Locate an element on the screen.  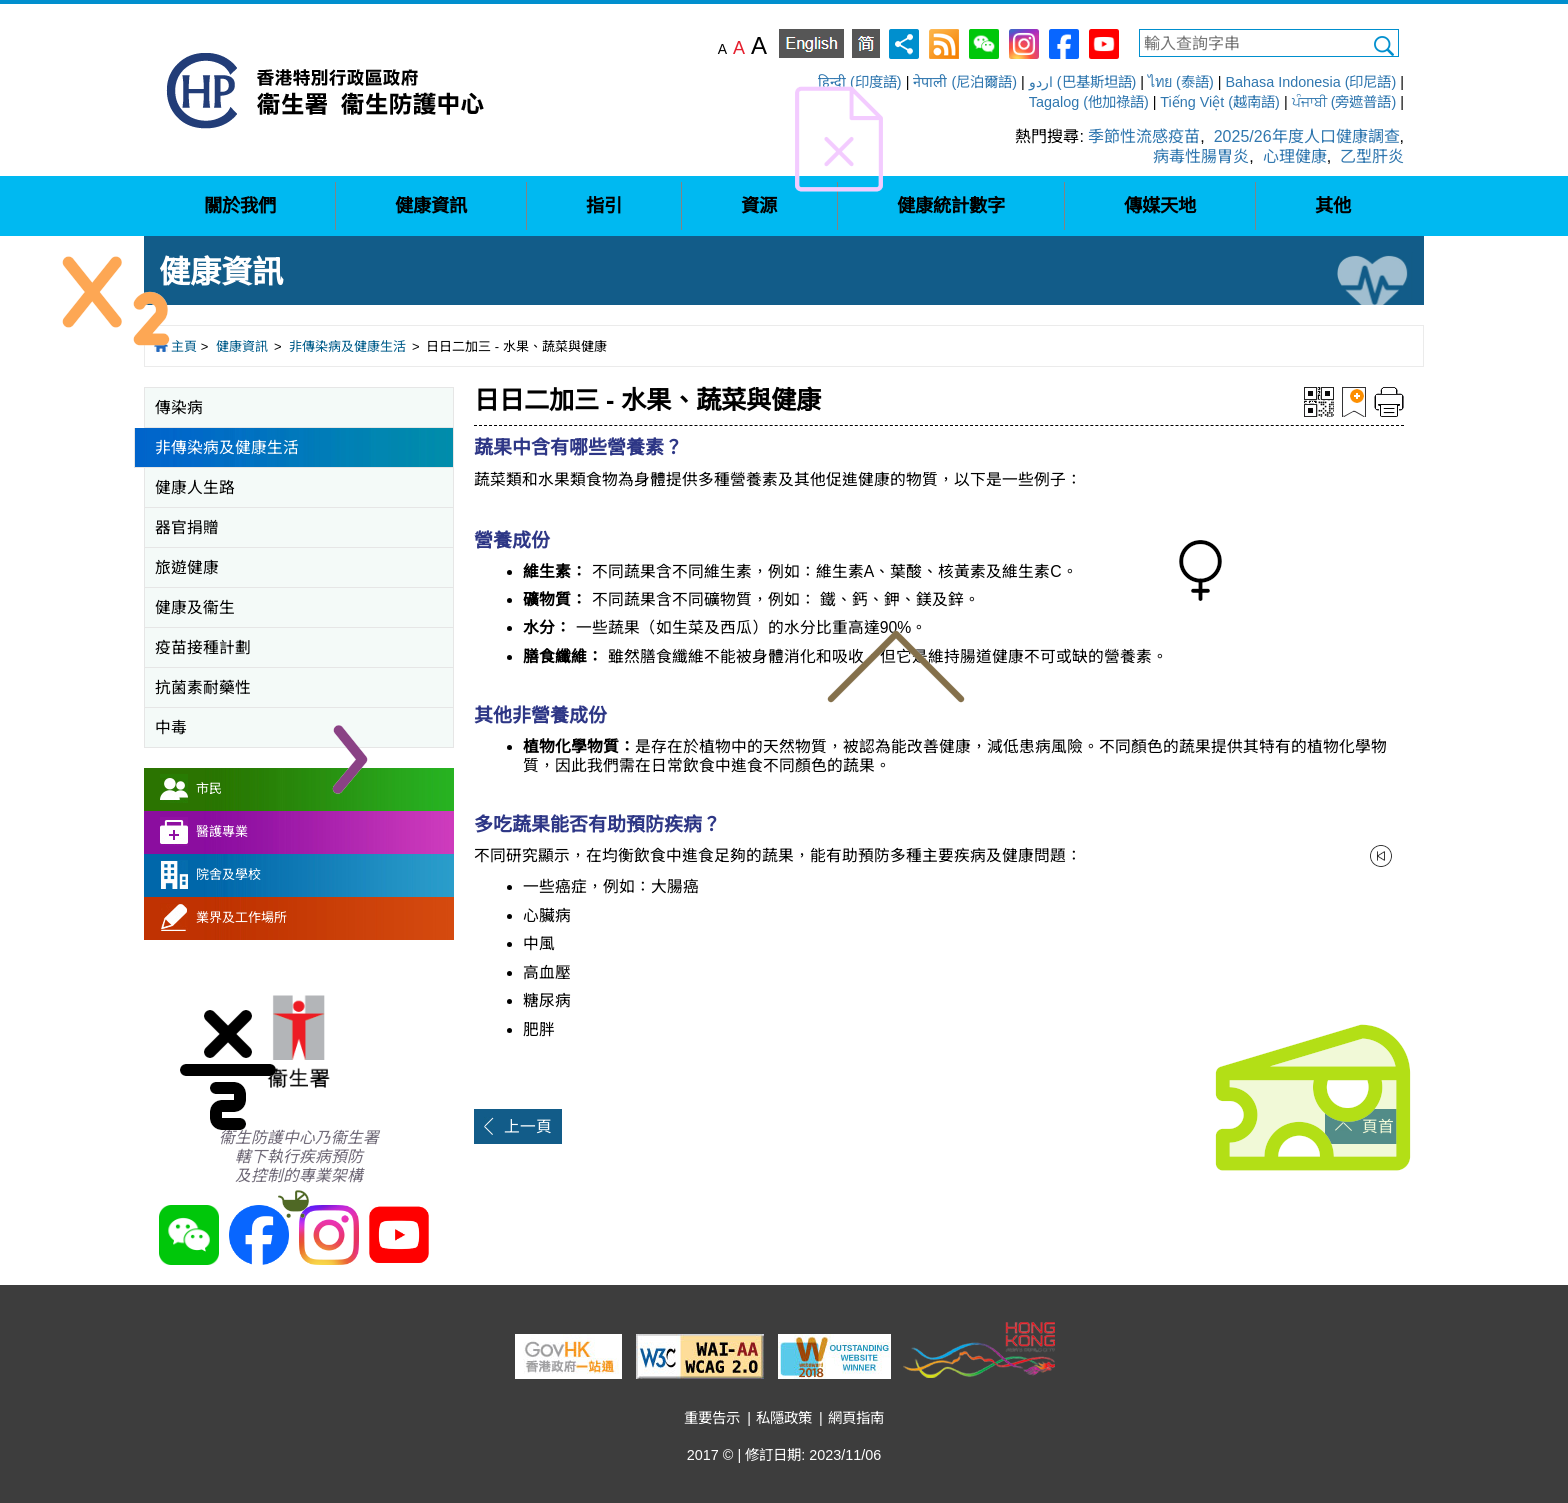
navigate to the next item or screen is located at coordinates (347, 759).